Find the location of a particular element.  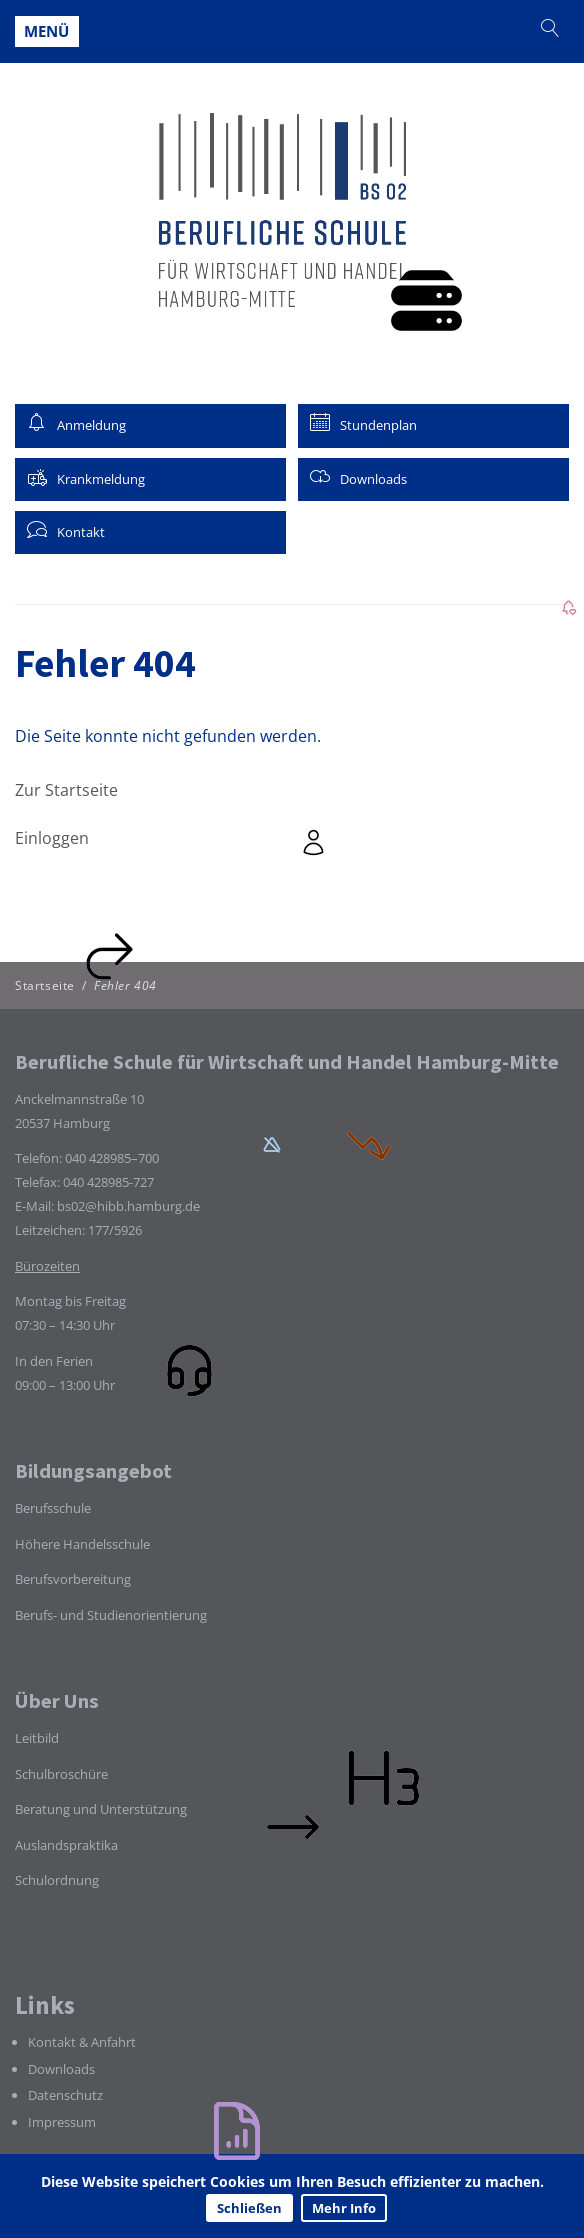

view document analytics or statistics is located at coordinates (237, 2131).